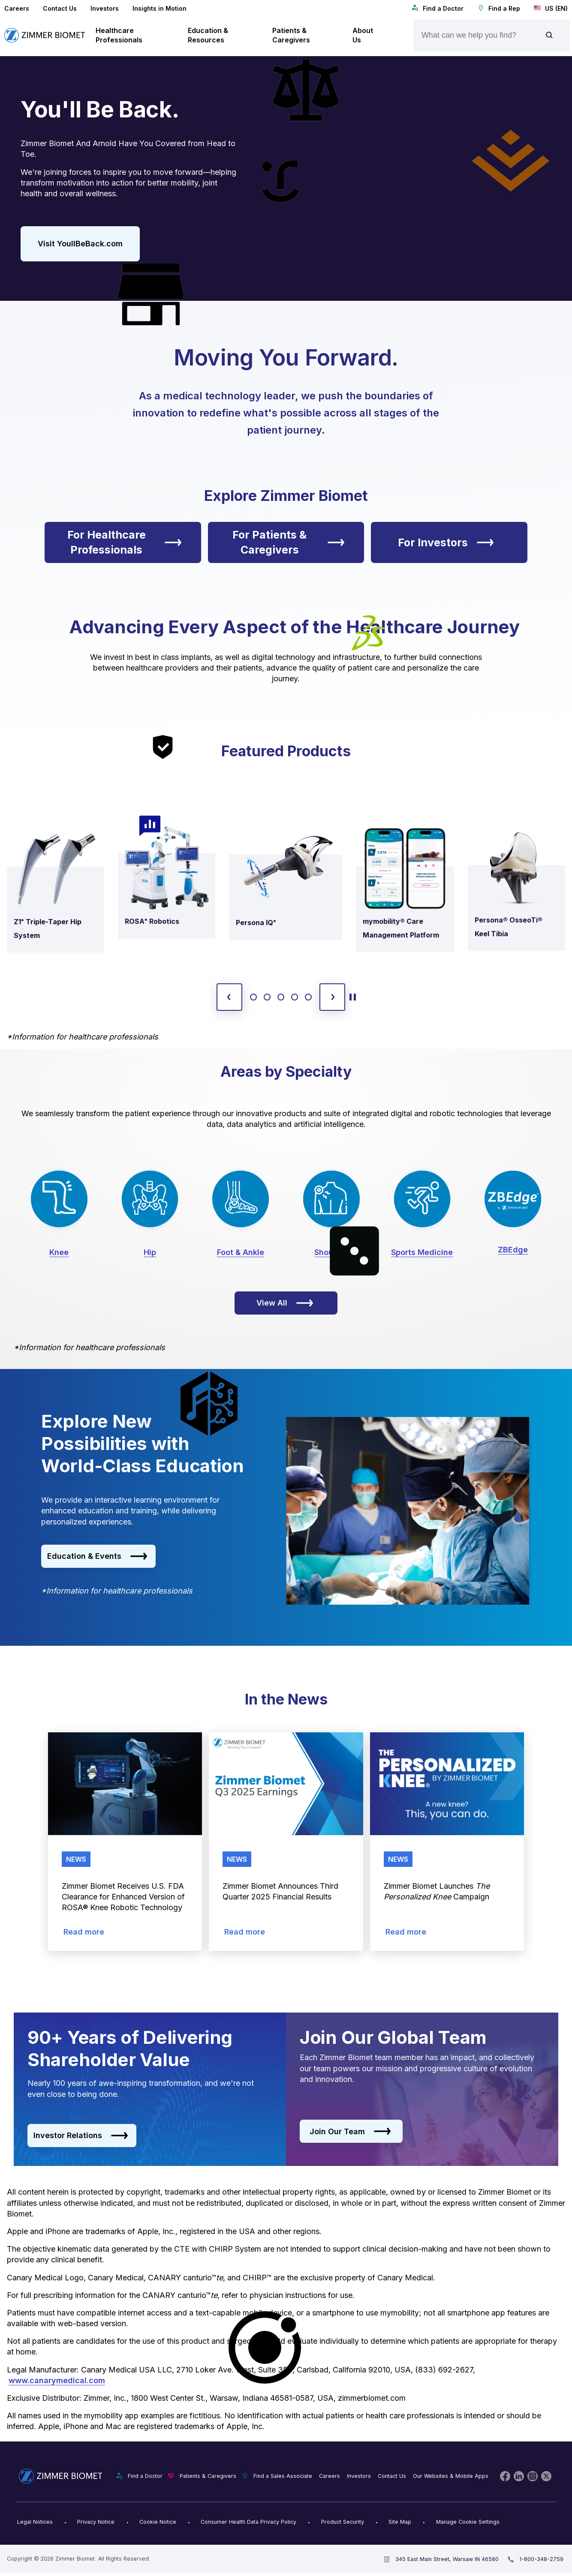  What do you see at coordinates (306, 92) in the screenshot?
I see `access legal or terms of service information` at bounding box center [306, 92].